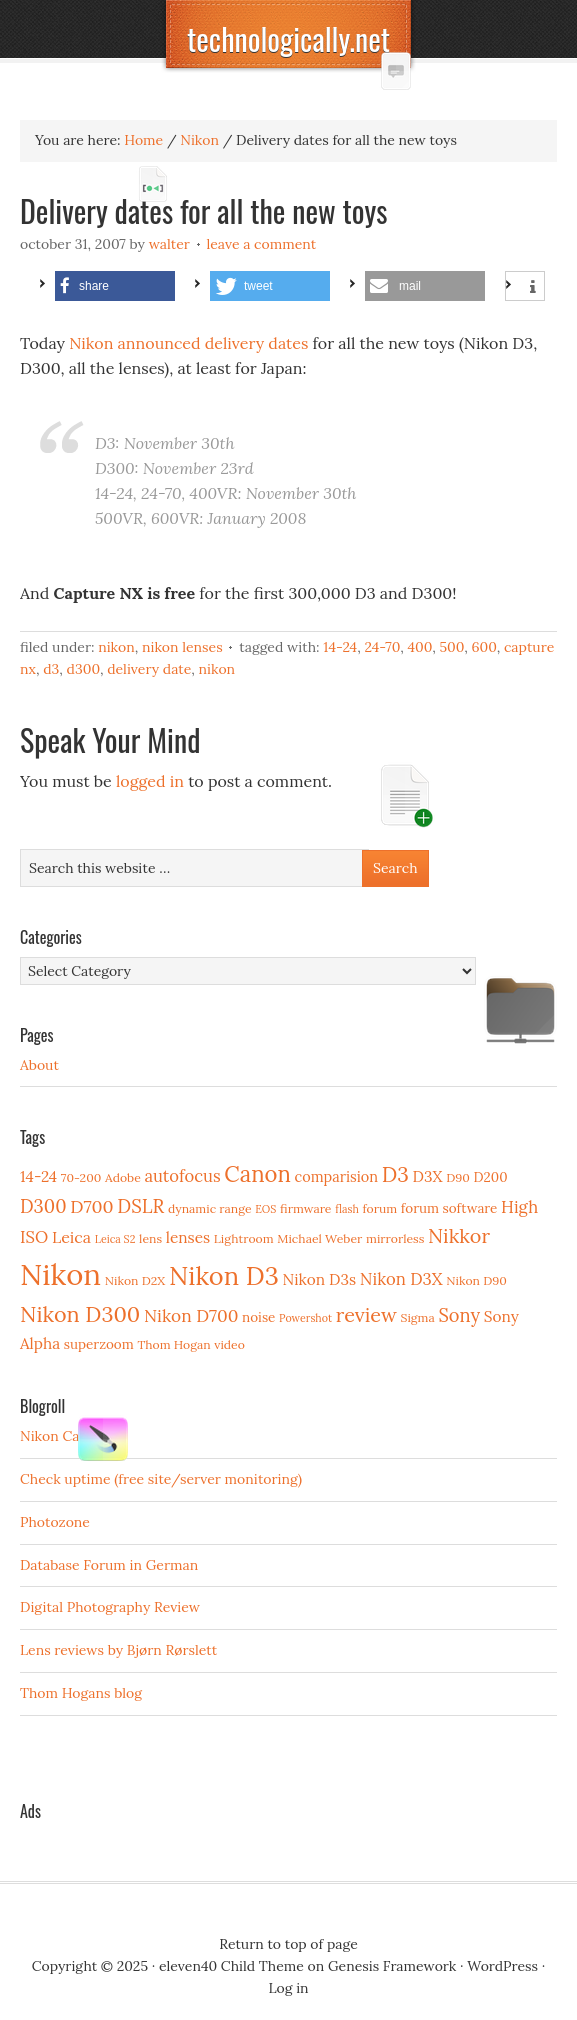  What do you see at coordinates (396, 71) in the screenshot?
I see `a microdvd subtitle file` at bounding box center [396, 71].